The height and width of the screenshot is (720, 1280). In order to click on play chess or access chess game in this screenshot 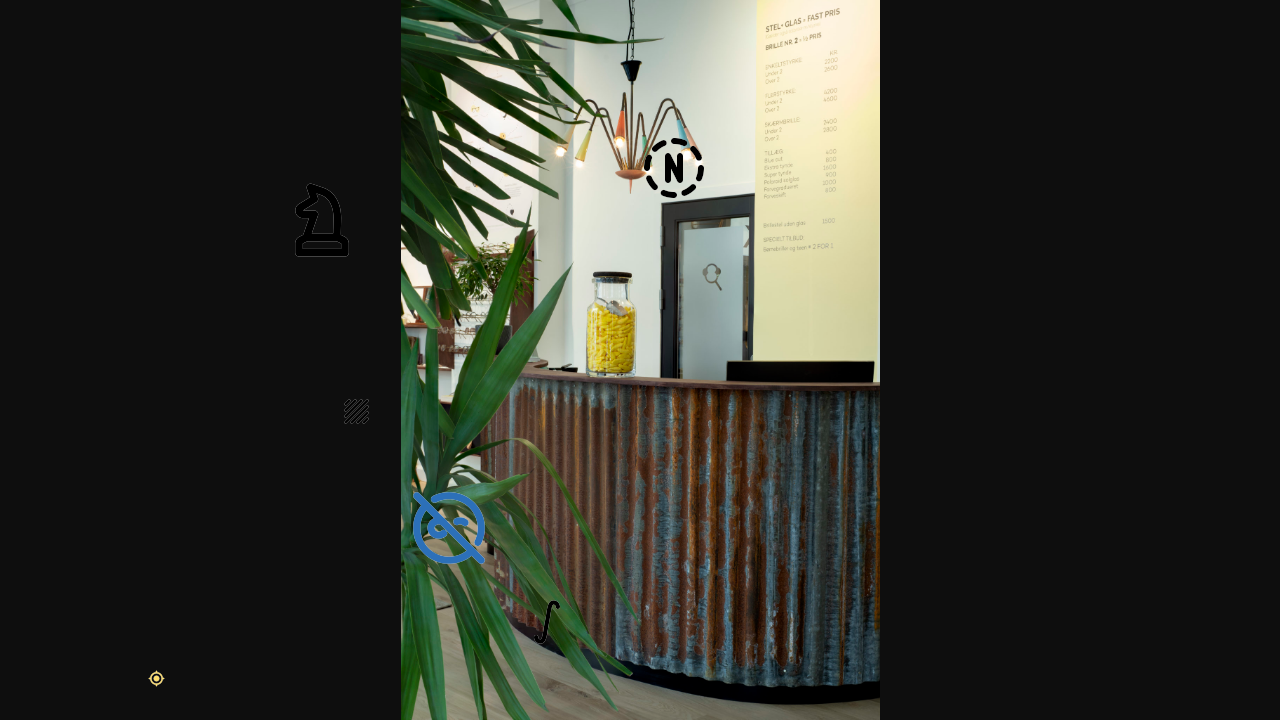, I will do `click(322, 222)`.